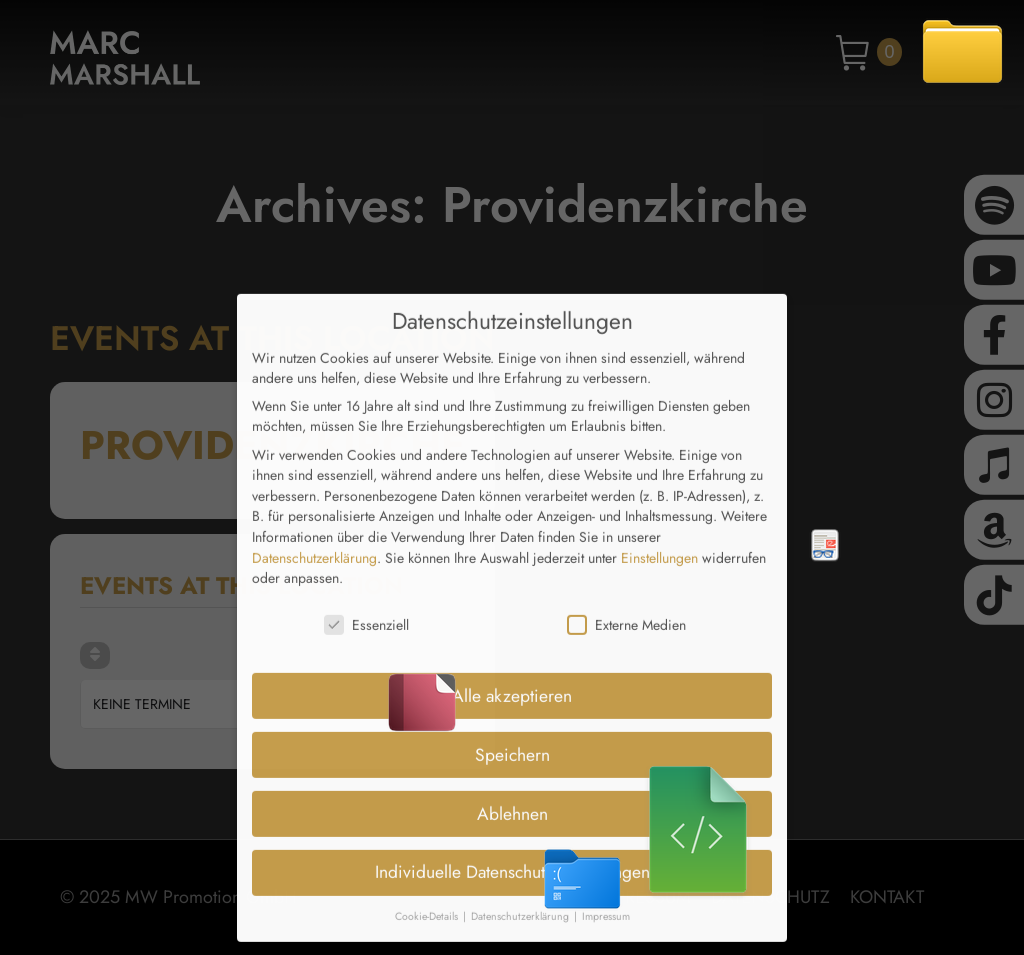  What do you see at coordinates (582, 881) in the screenshot?
I see `folder containing system crash logs or error reports` at bounding box center [582, 881].